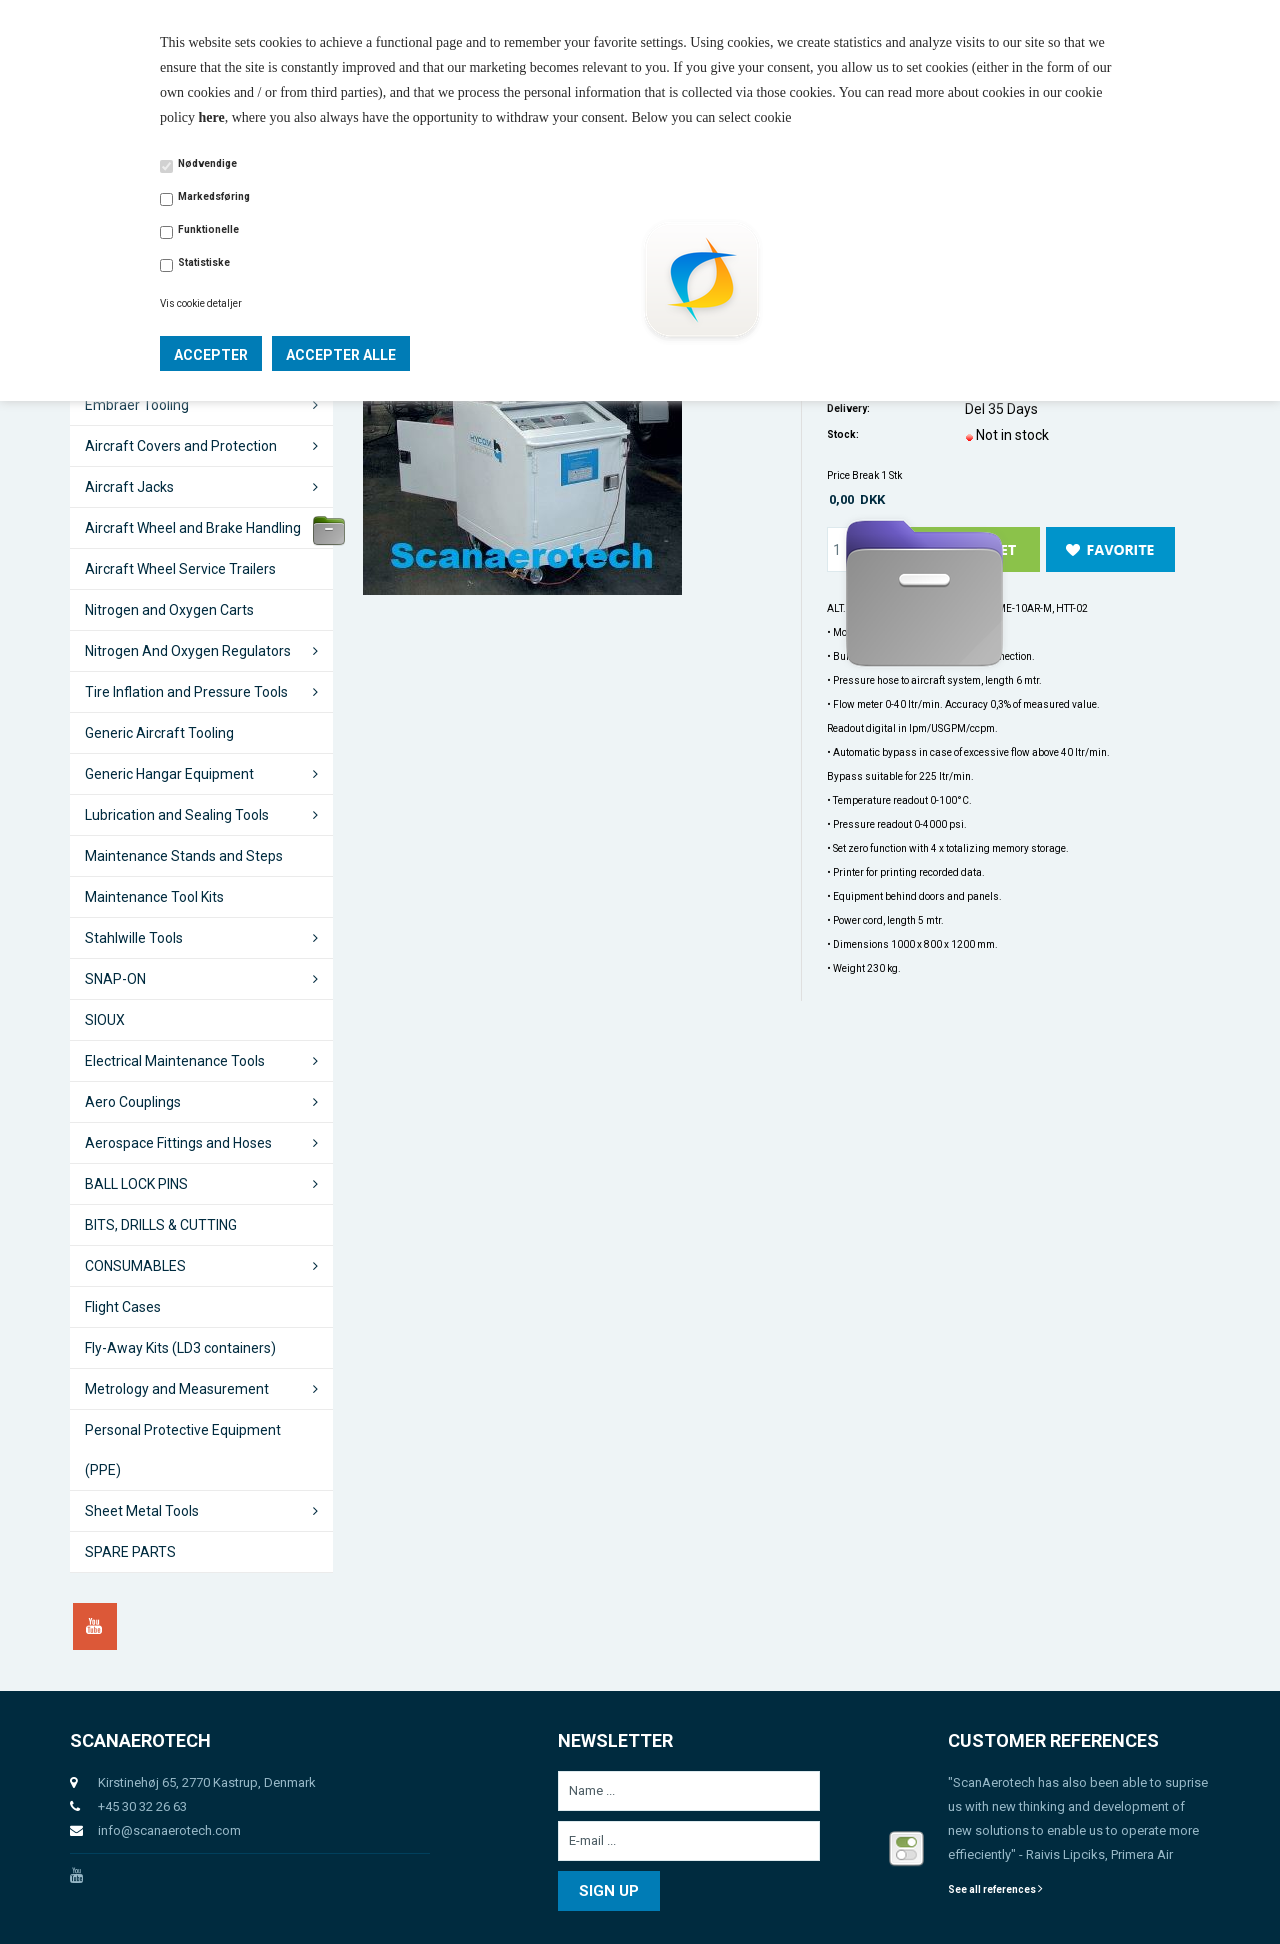 The width and height of the screenshot is (1280, 1944). Describe the element at coordinates (906, 1848) in the screenshot. I see `open system tweaks or settings customization` at that location.